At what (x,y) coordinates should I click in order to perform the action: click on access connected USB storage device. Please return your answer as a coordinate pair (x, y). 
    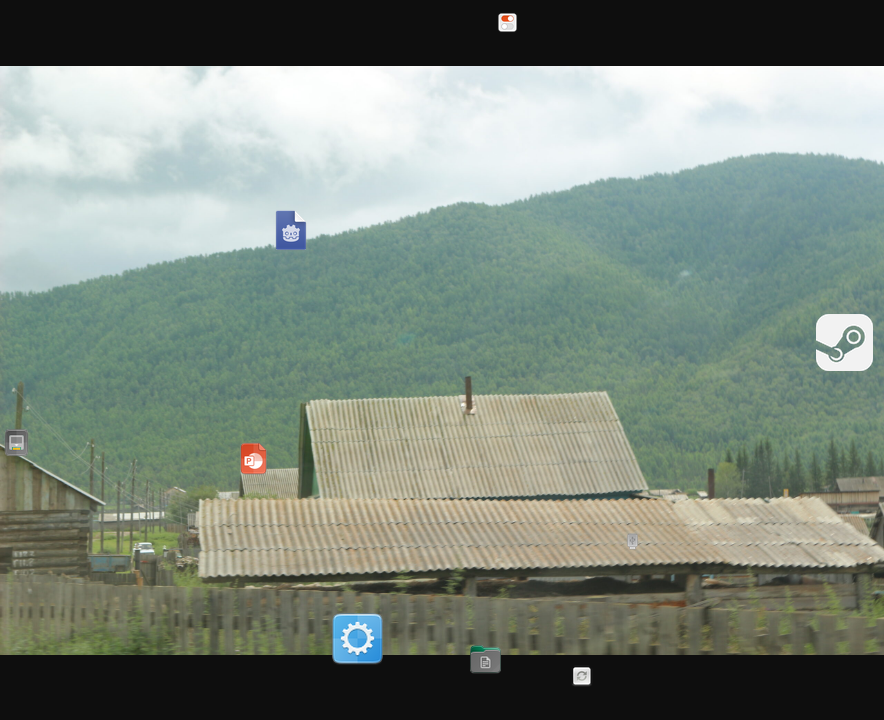
    Looking at the image, I should click on (632, 541).